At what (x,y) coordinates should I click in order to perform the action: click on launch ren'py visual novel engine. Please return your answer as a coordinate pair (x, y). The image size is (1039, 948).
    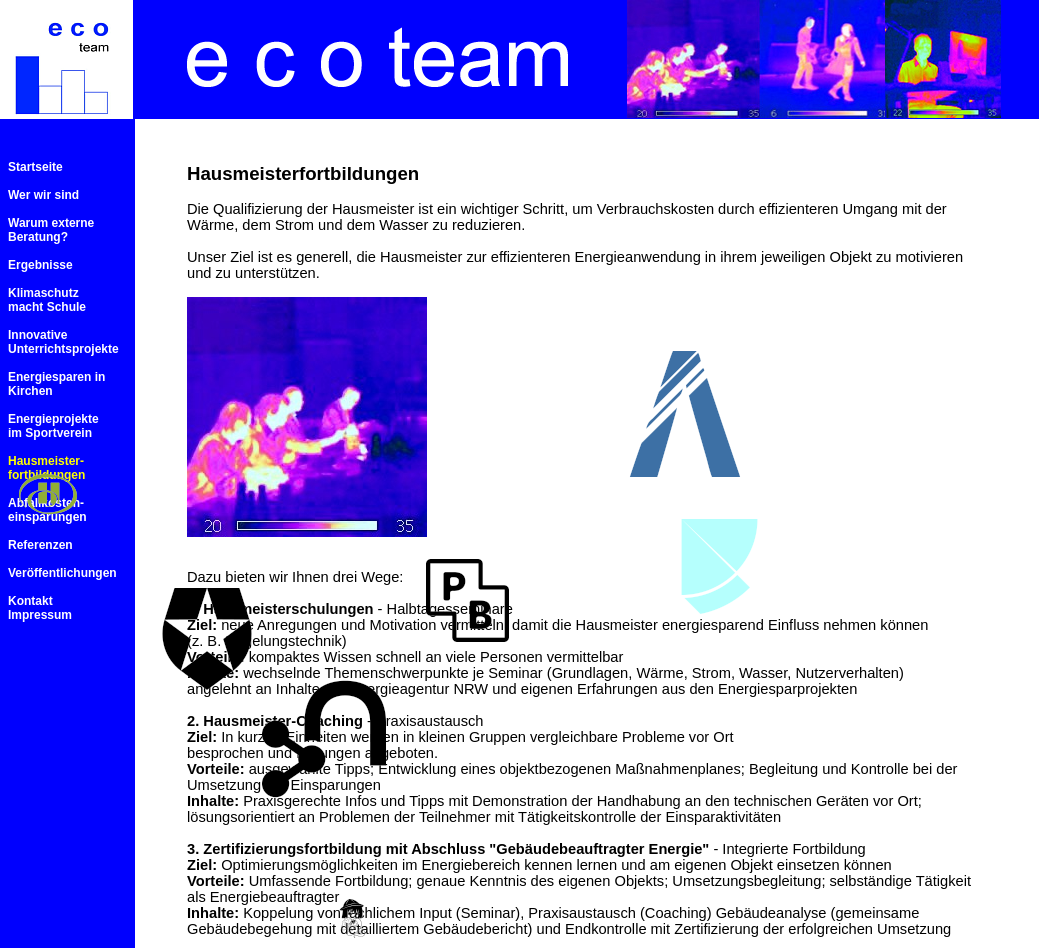
    Looking at the image, I should click on (352, 918).